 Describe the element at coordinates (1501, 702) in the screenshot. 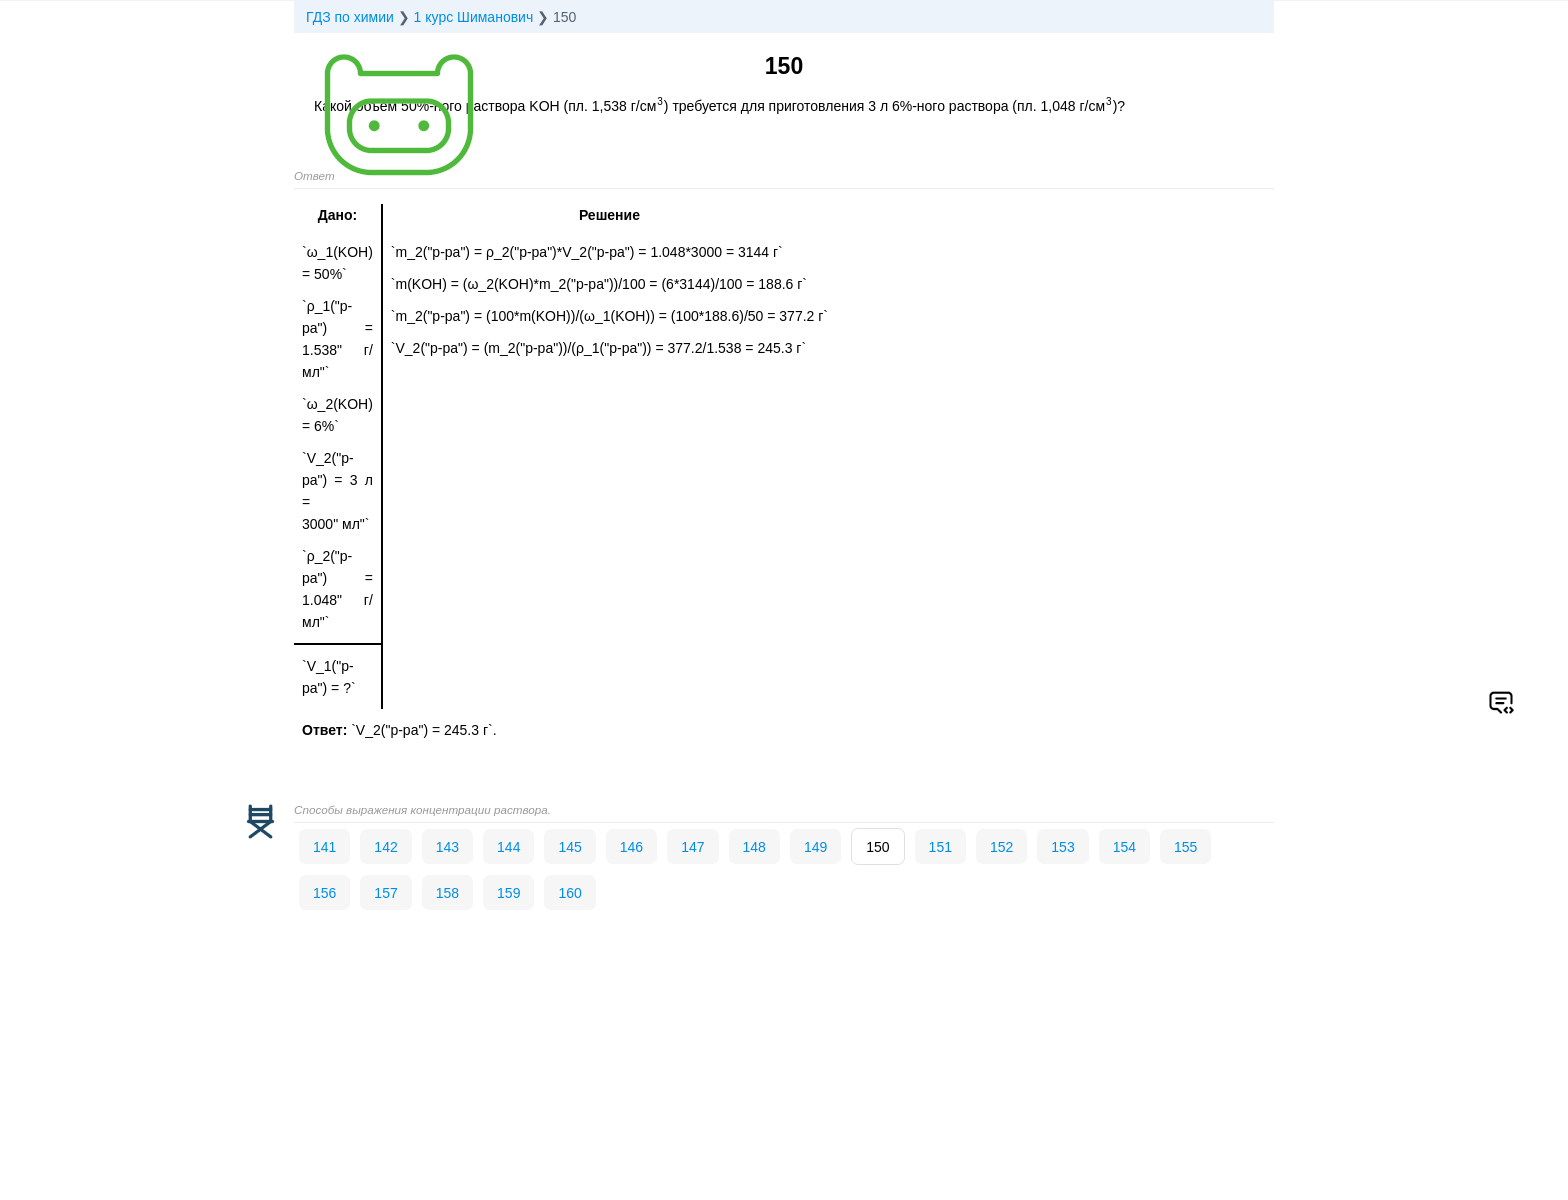

I see `view code snippets in messages` at that location.